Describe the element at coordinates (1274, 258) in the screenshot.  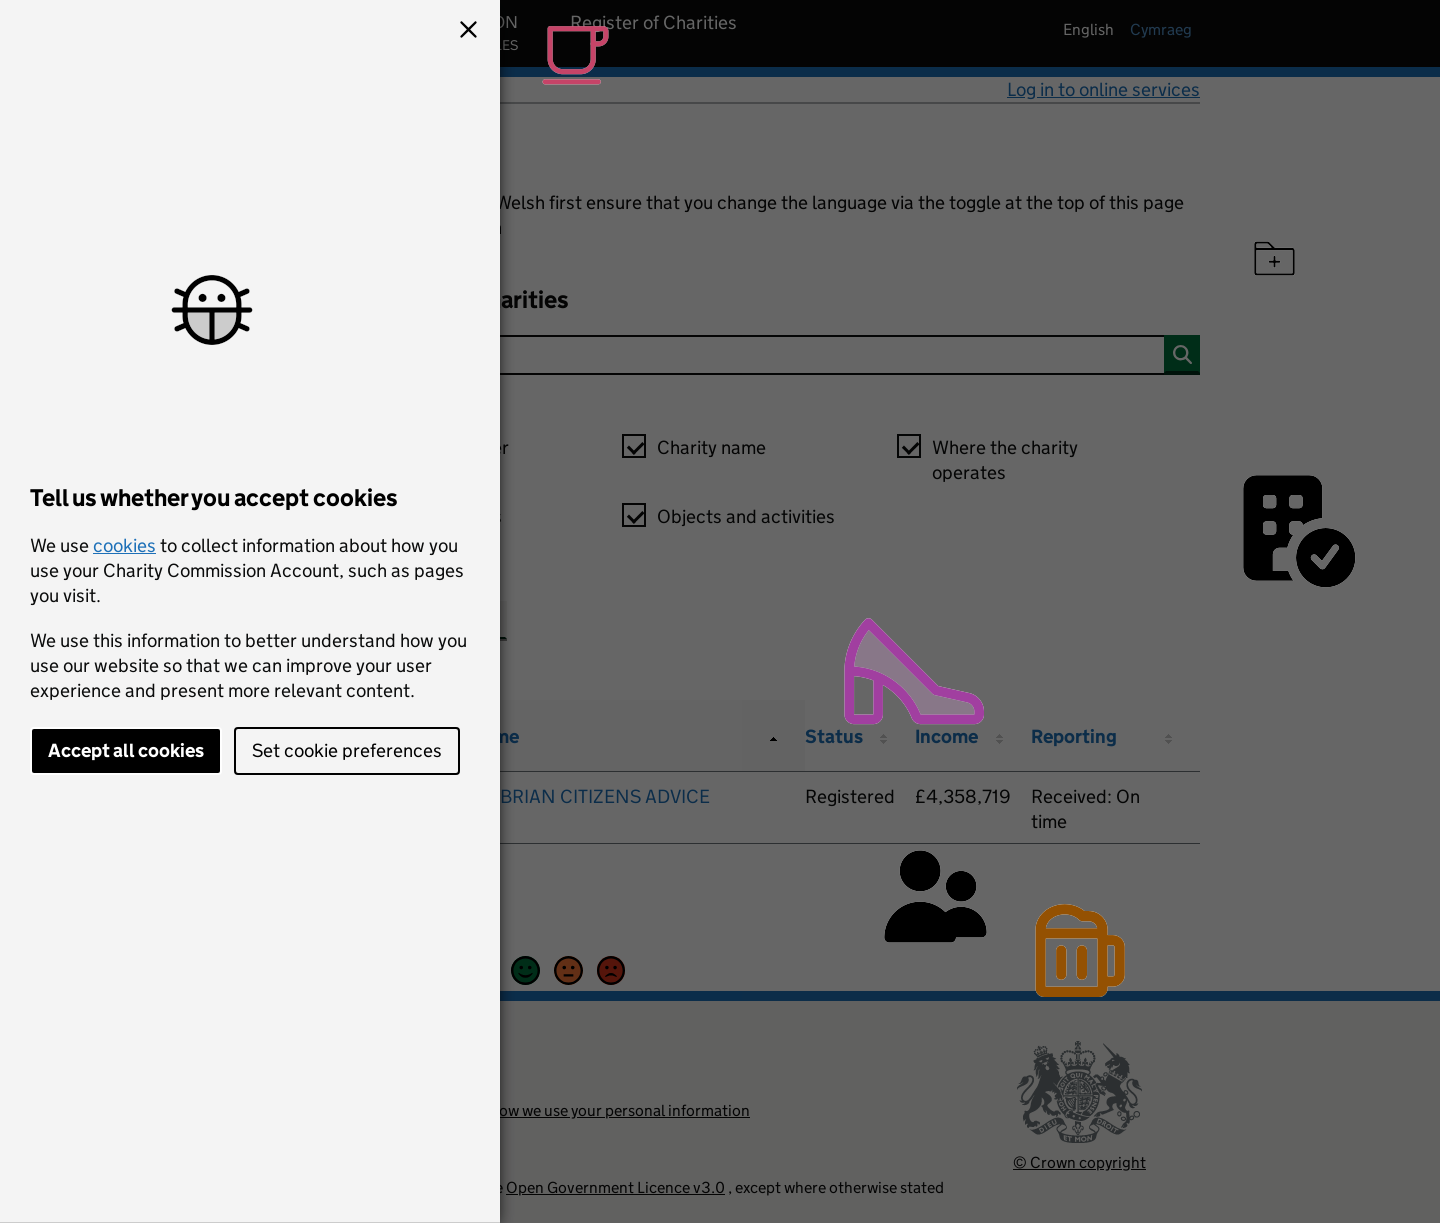
I see `create a new folder` at that location.